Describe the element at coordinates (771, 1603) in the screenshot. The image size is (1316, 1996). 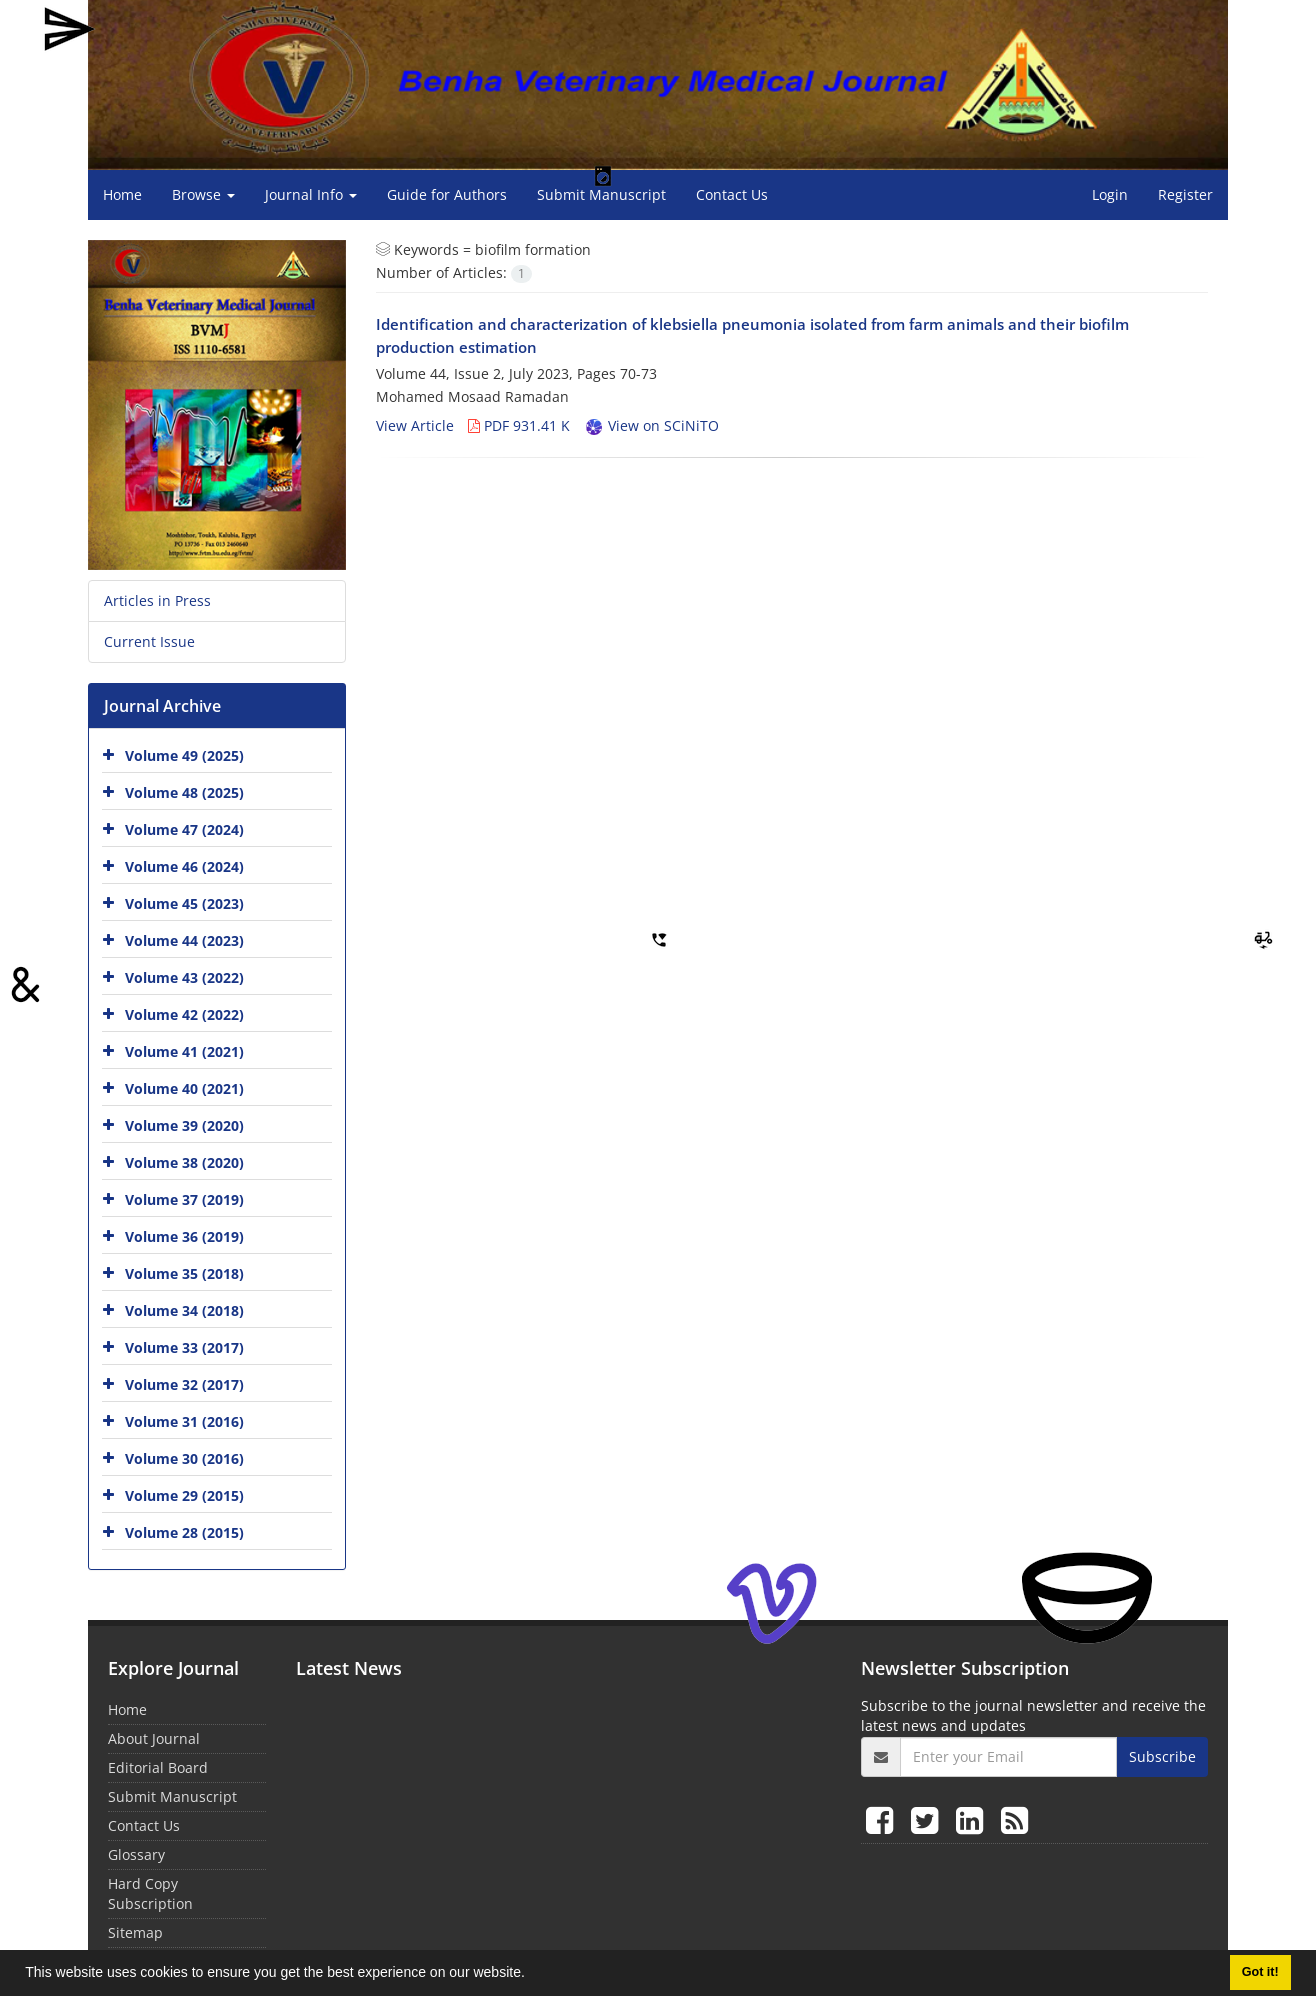
I see `open Vimeo app or website` at that location.